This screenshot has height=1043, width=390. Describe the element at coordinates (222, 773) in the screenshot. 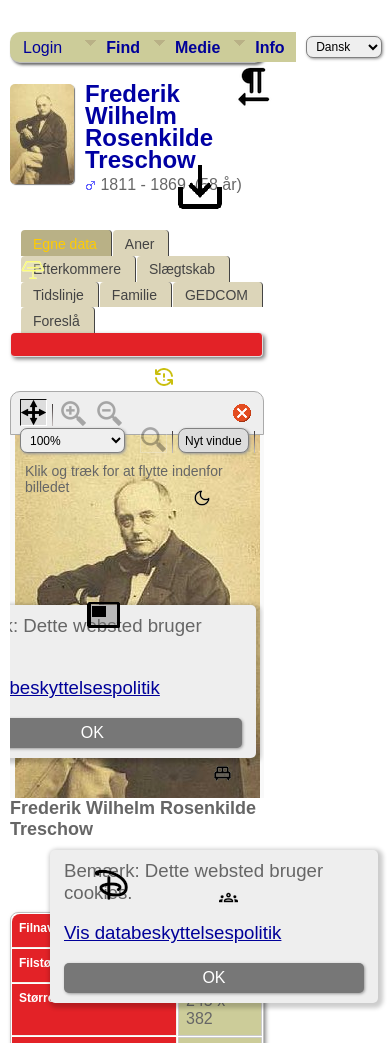

I see `view single room accommodations` at that location.